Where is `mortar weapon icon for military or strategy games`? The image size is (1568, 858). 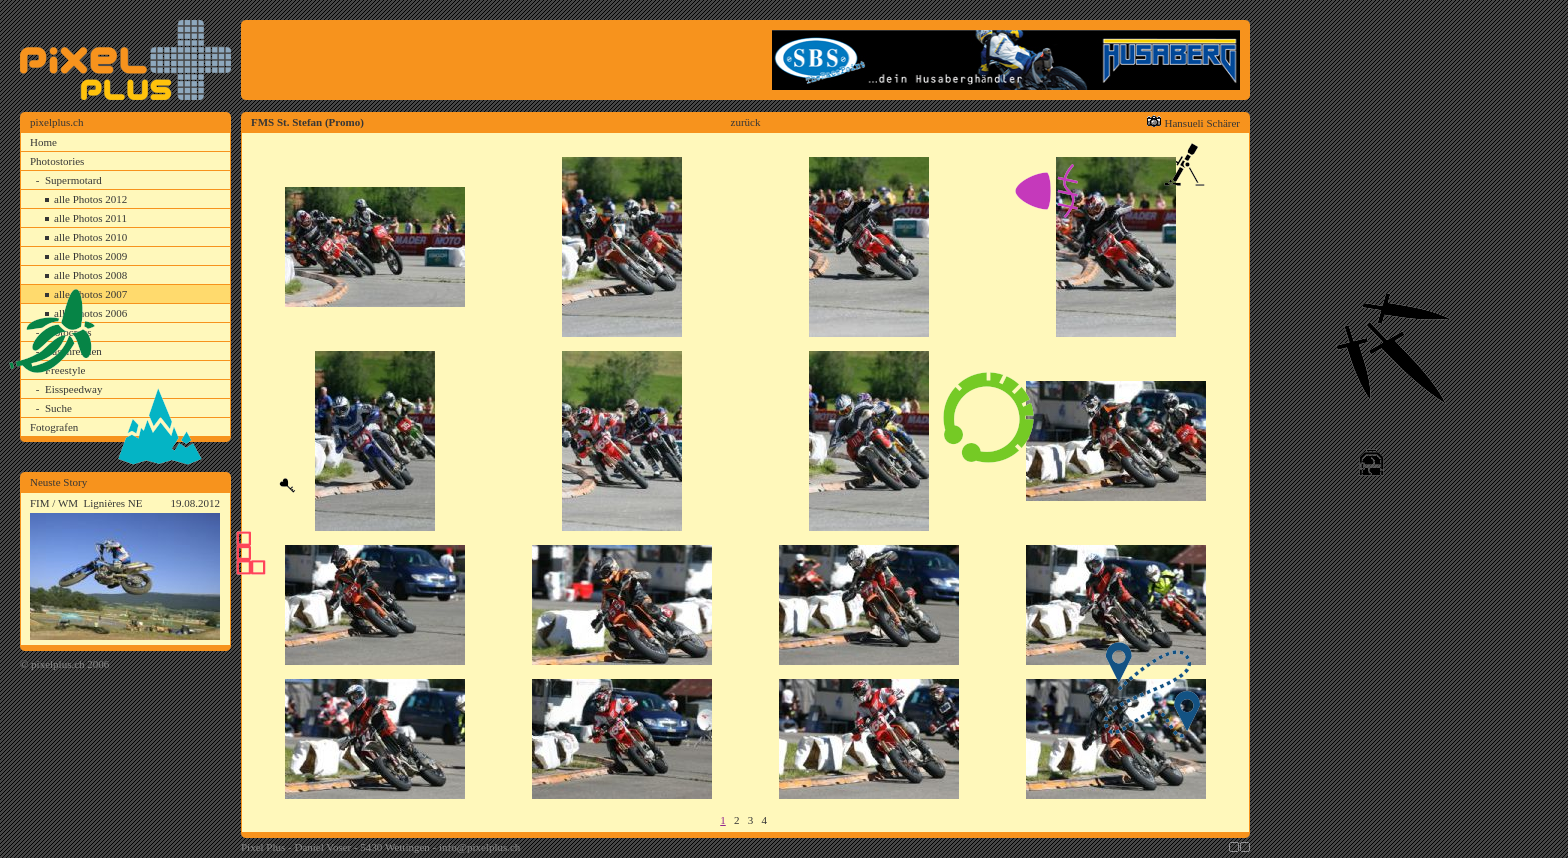
mortar weapon icon for military or strategy games is located at coordinates (1184, 164).